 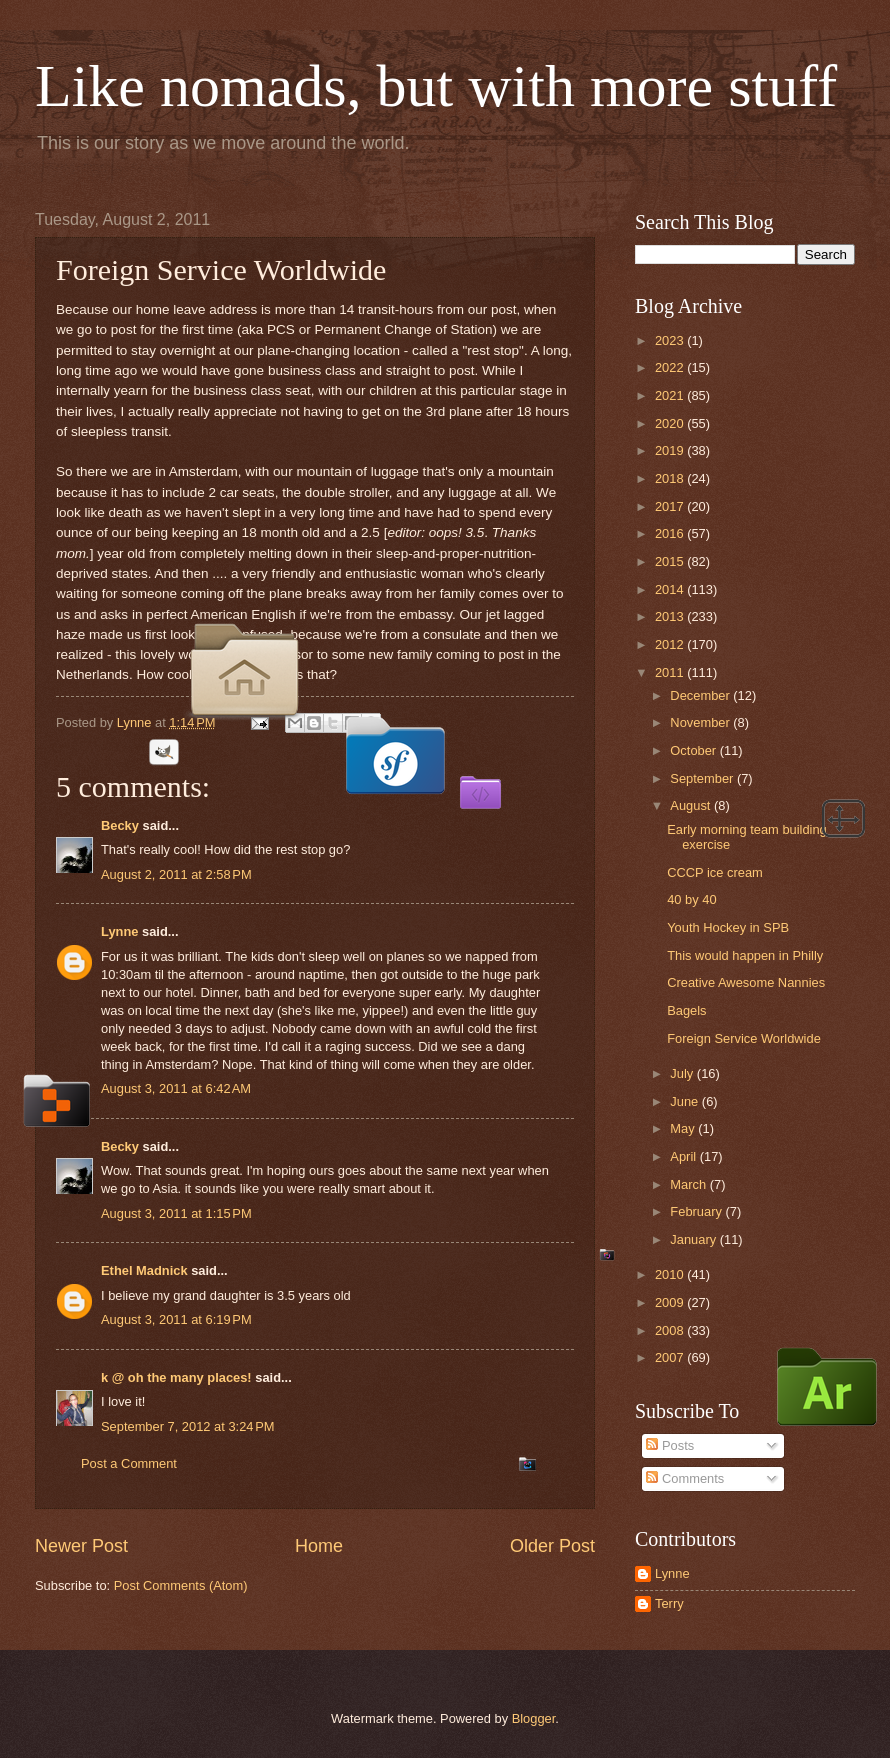 I want to click on folder containing symfony framework project files, so click(x=395, y=758).